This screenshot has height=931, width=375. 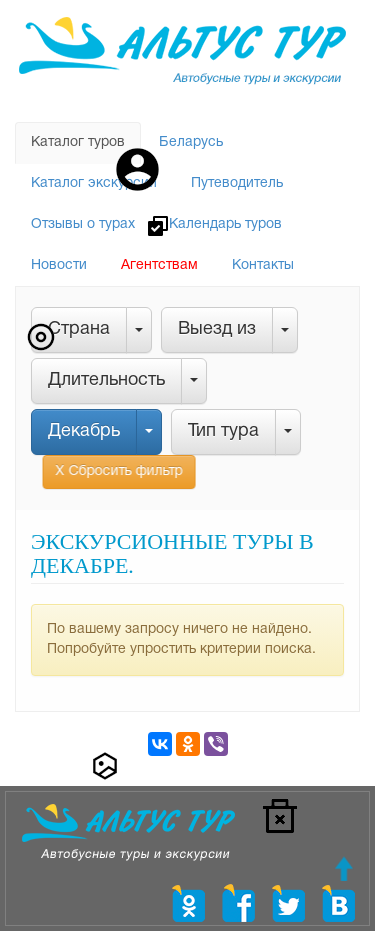 What do you see at coordinates (280, 816) in the screenshot?
I see `delete selected item` at bounding box center [280, 816].